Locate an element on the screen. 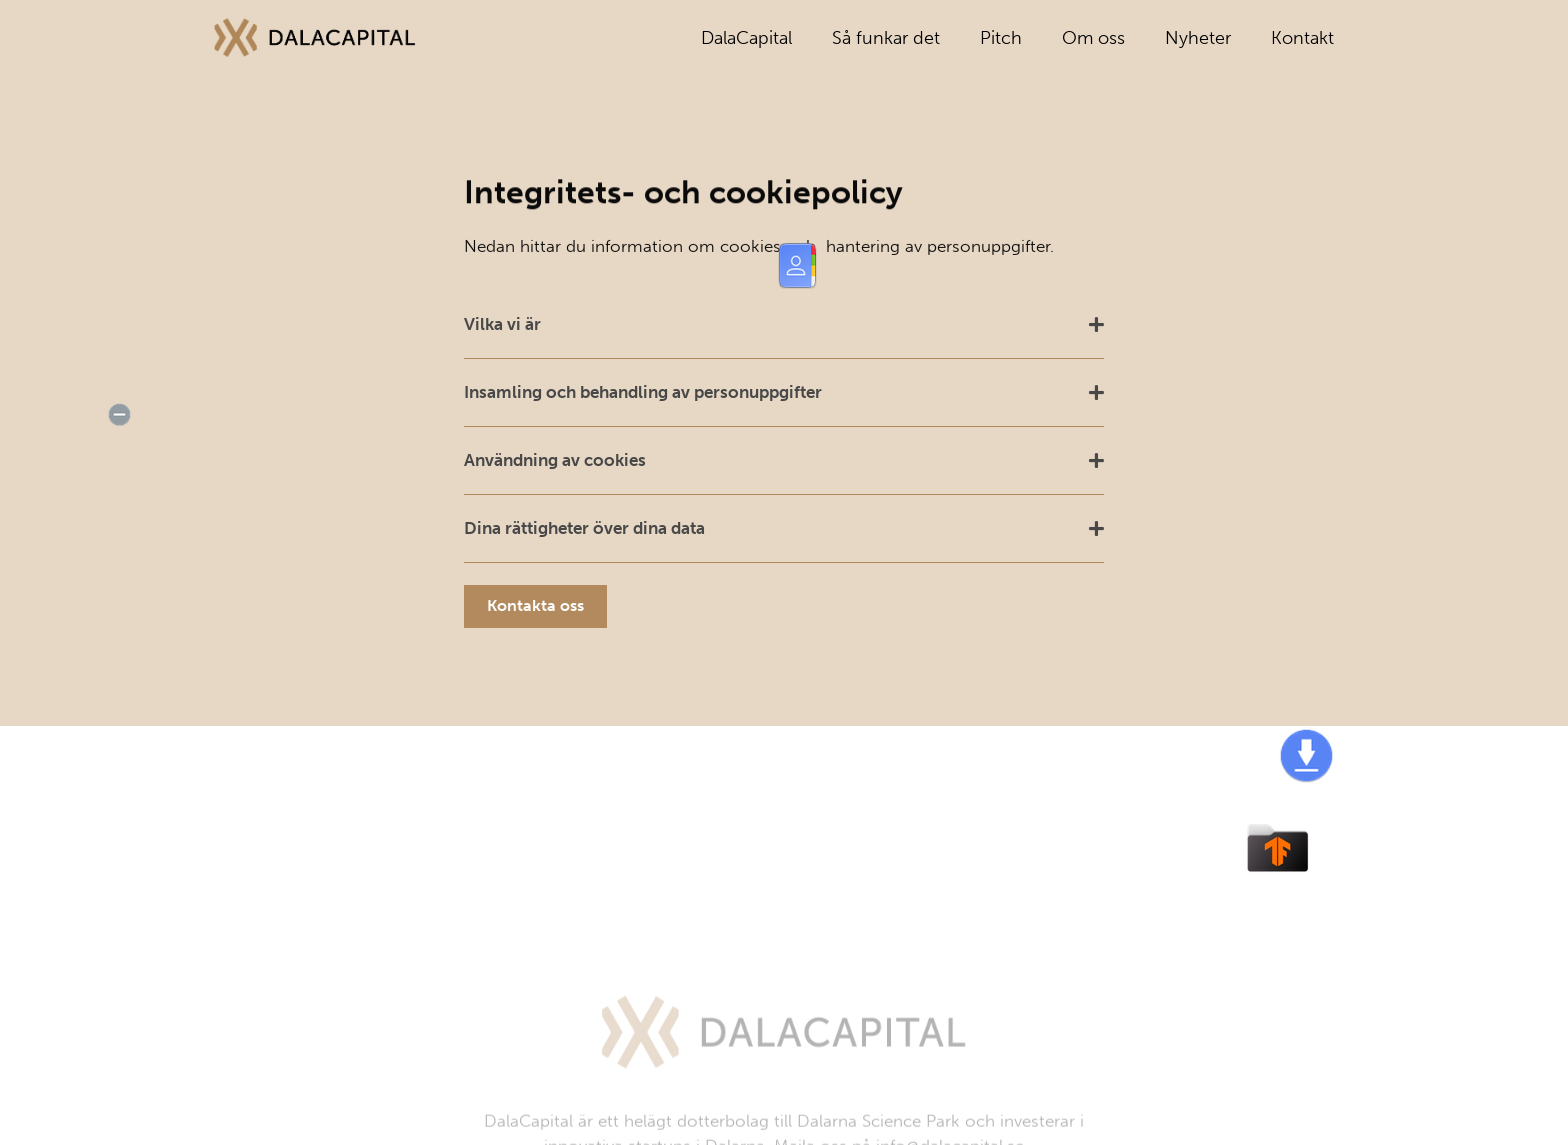 Image resolution: width=1568 pixels, height=1145 pixels. indicates file excluded from dropbox selective sync is located at coordinates (119, 414).